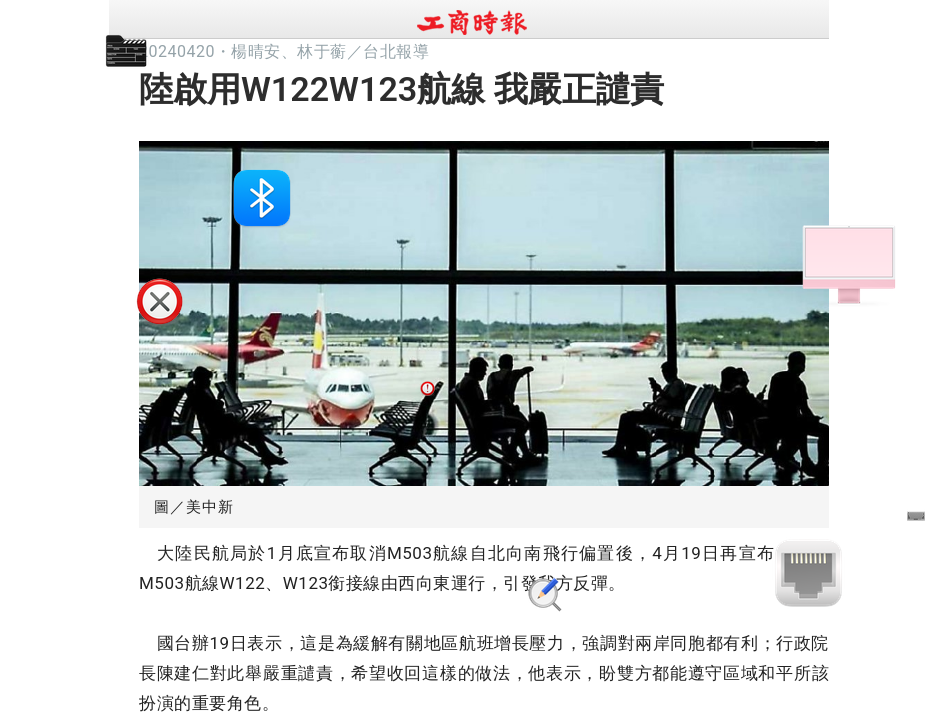  What do you see at coordinates (161, 302) in the screenshot?
I see `delete selected item` at bounding box center [161, 302].